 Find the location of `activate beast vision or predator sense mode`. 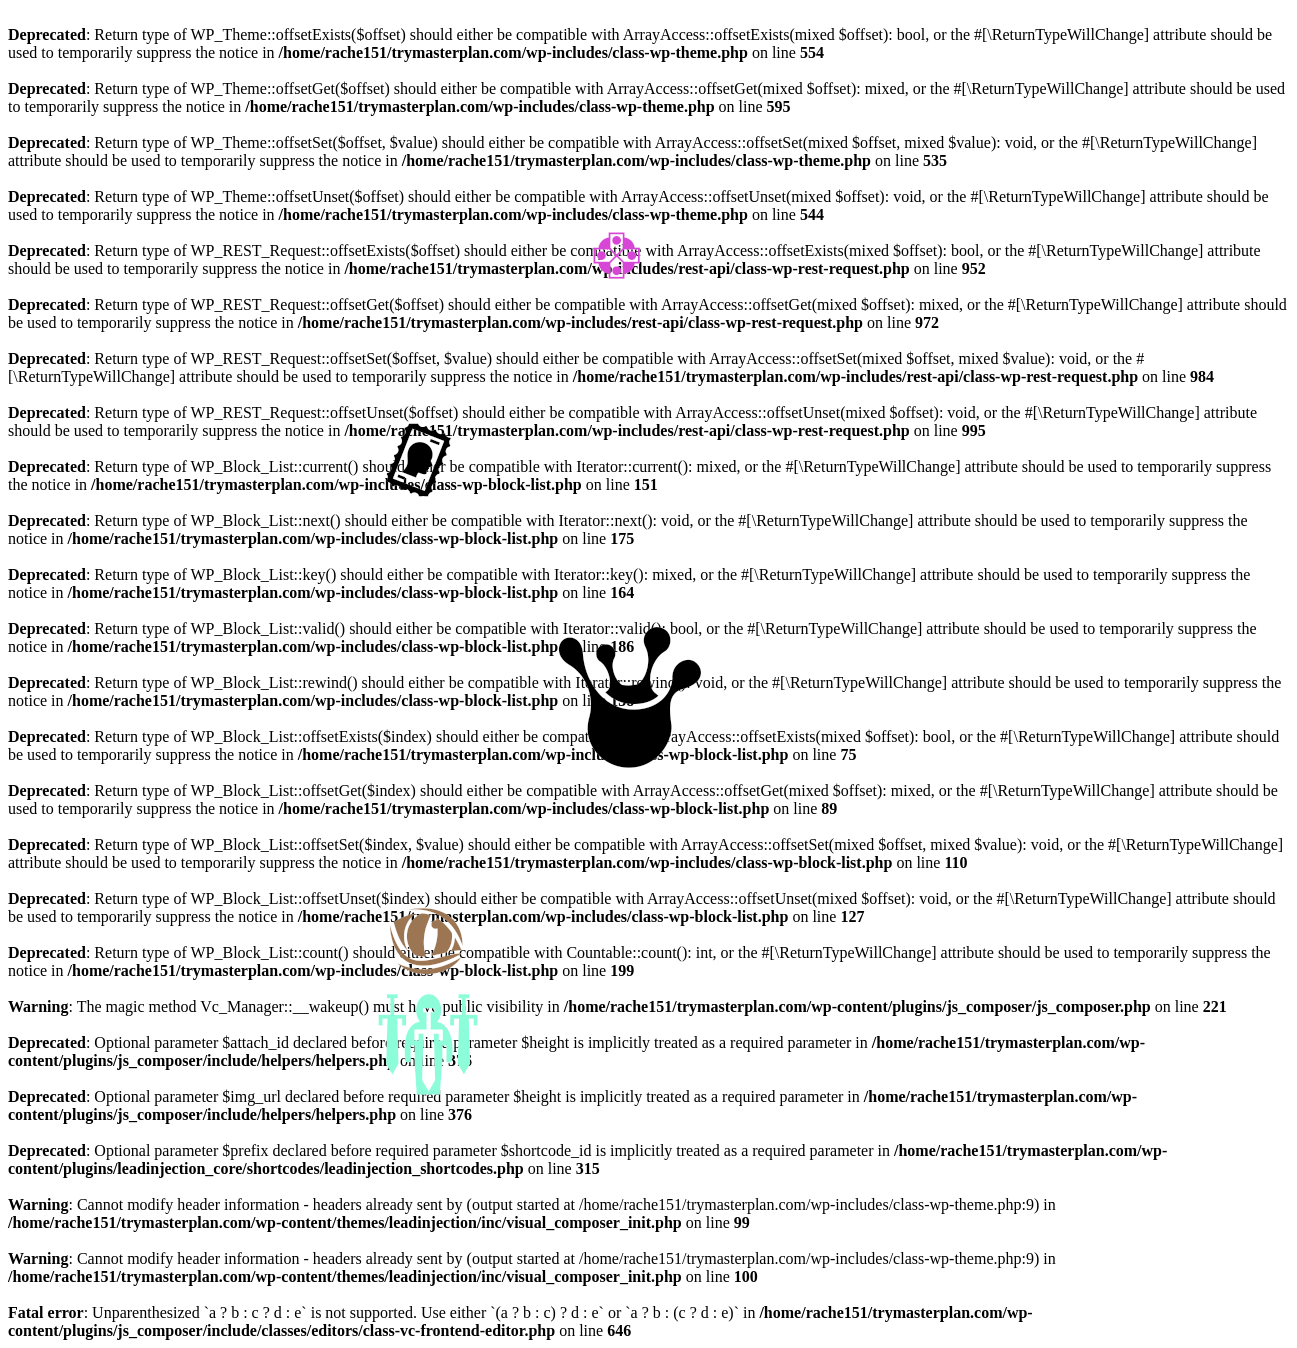

activate beast vision or predator sense mode is located at coordinates (426, 940).